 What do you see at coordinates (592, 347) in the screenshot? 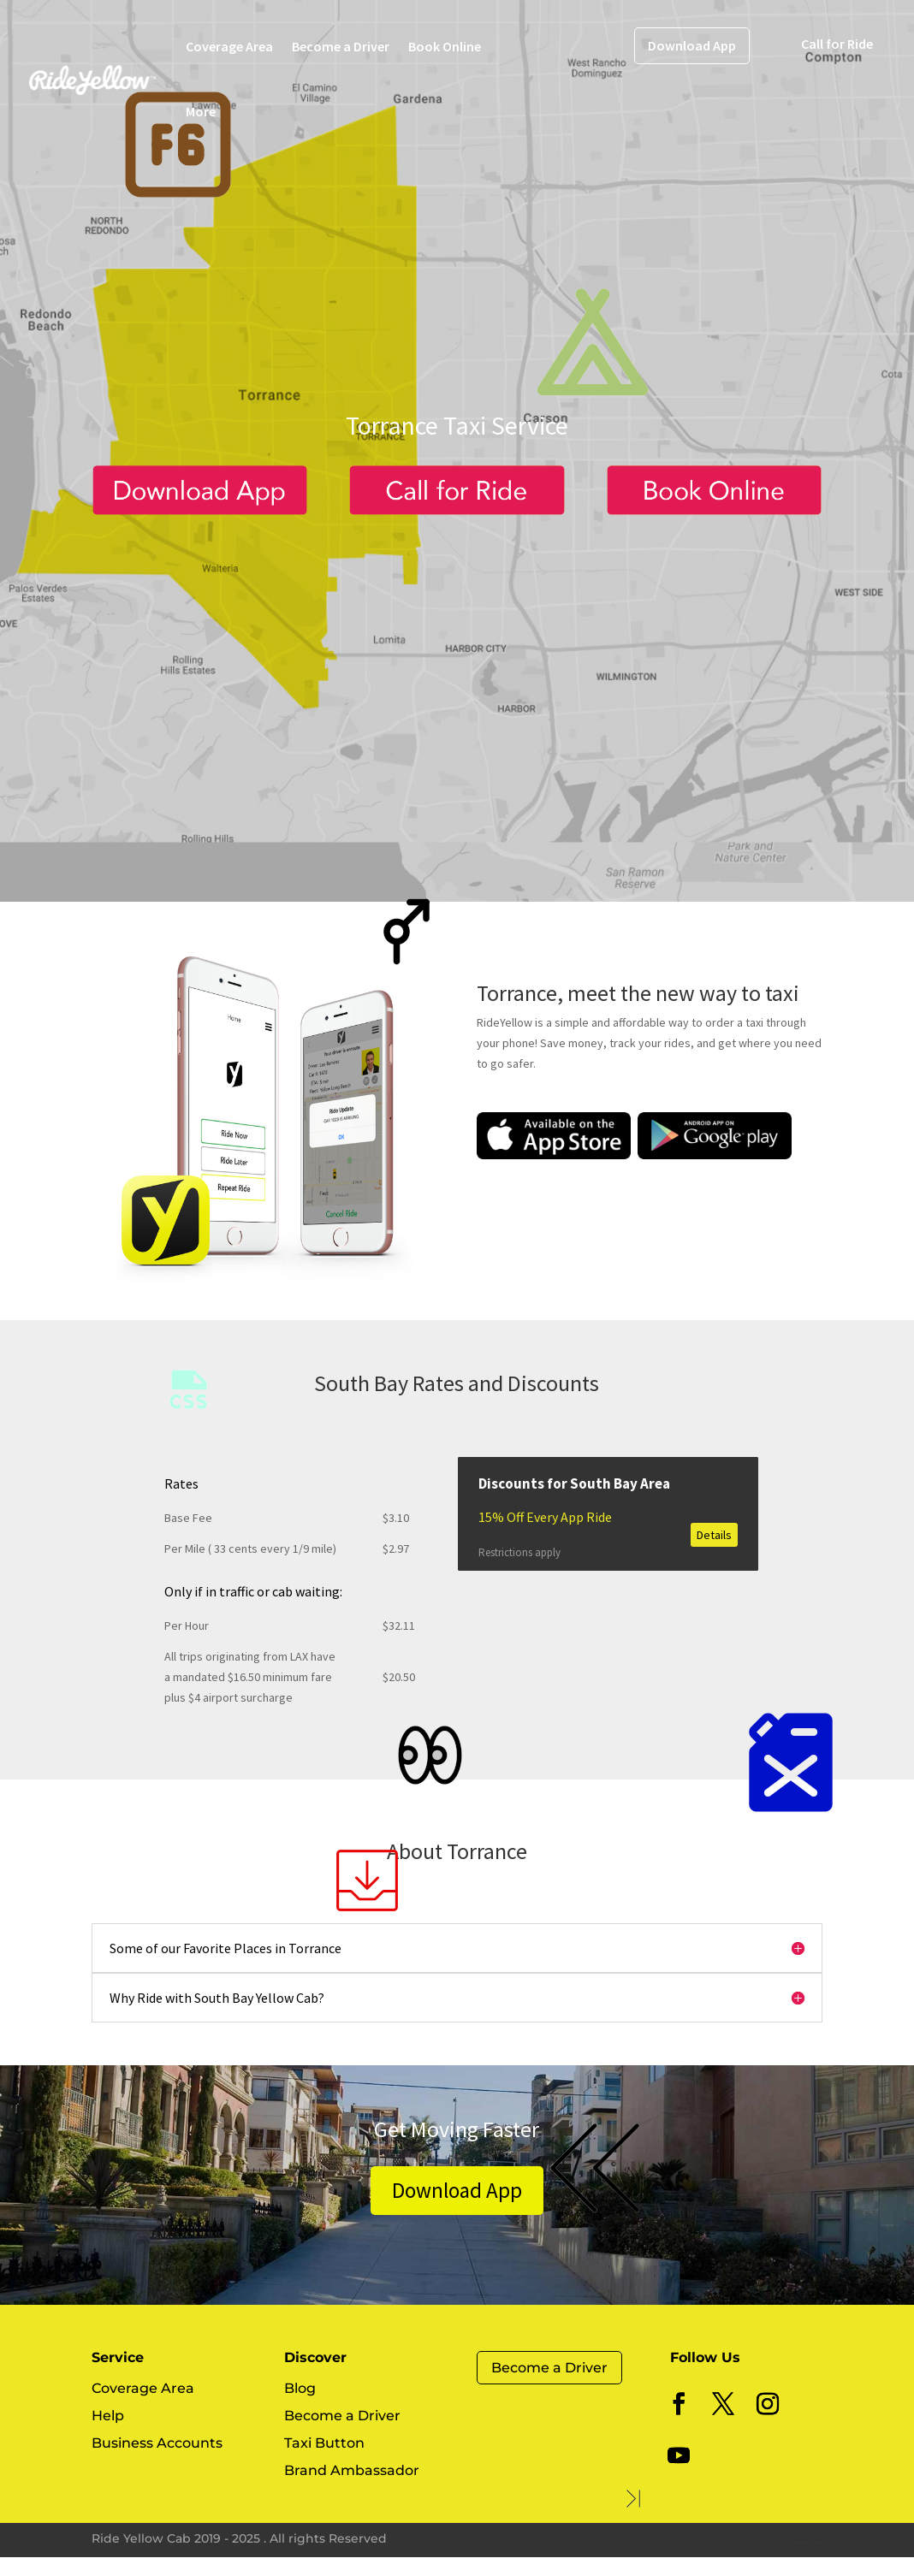
I see `access camping or outdoor activity features` at bounding box center [592, 347].